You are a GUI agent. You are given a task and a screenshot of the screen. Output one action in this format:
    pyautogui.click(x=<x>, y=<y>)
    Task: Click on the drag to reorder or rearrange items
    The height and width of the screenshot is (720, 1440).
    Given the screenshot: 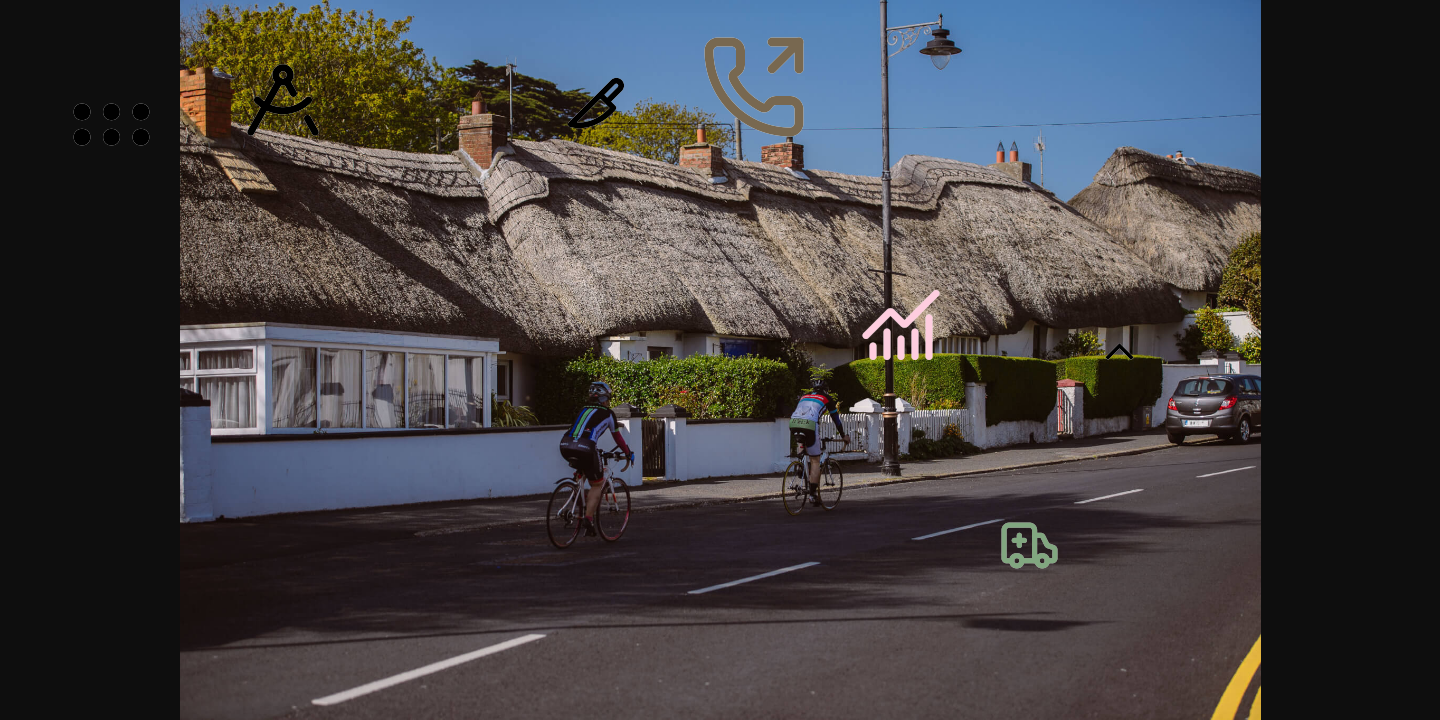 What is the action you would take?
    pyautogui.click(x=111, y=124)
    